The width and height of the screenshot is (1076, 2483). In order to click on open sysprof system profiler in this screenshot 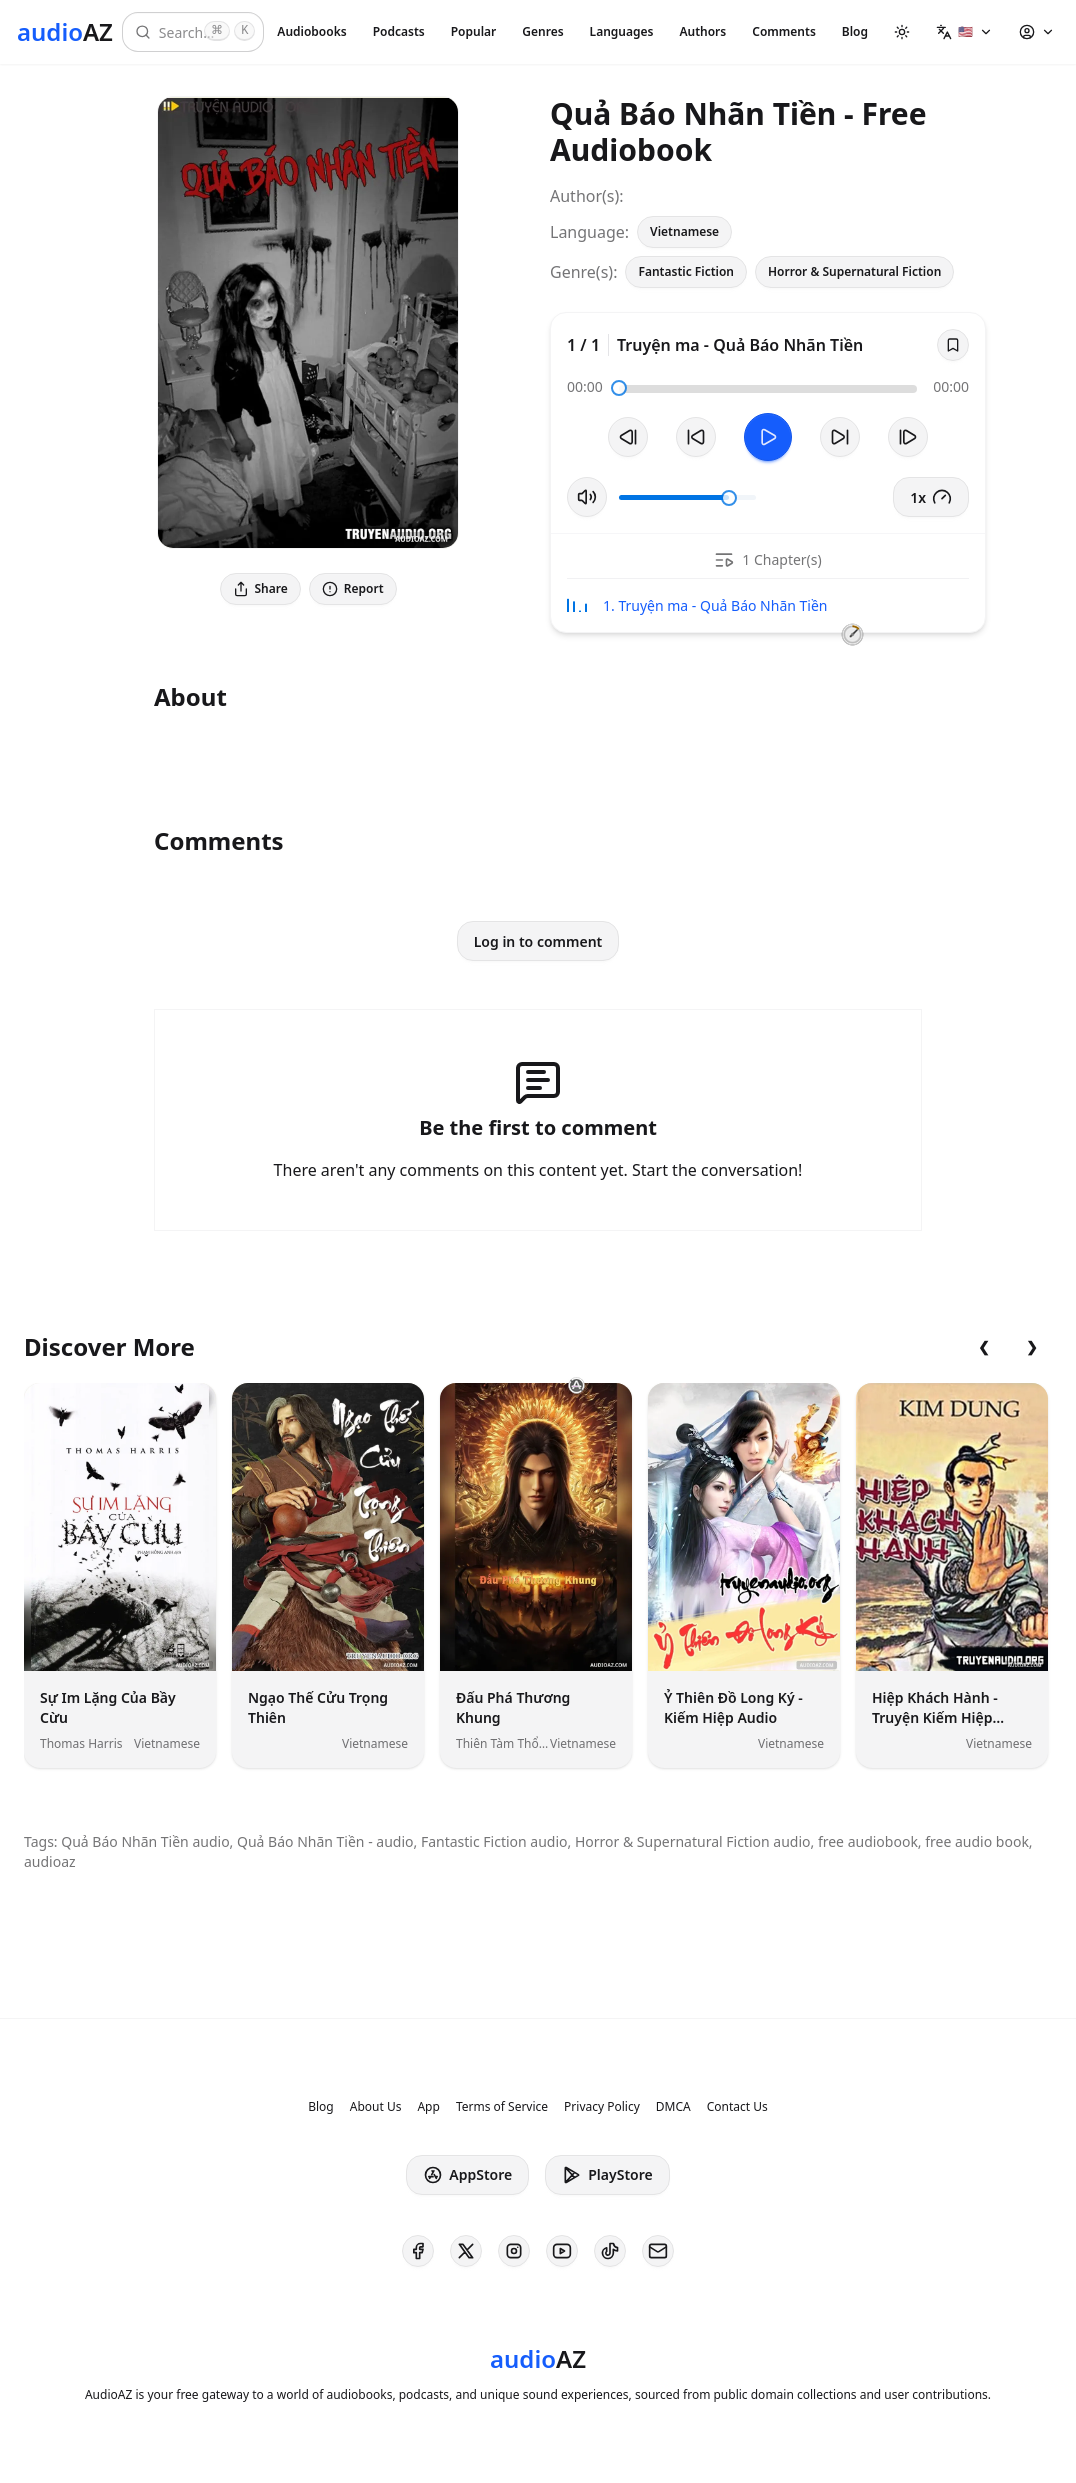, I will do `click(852, 634)`.